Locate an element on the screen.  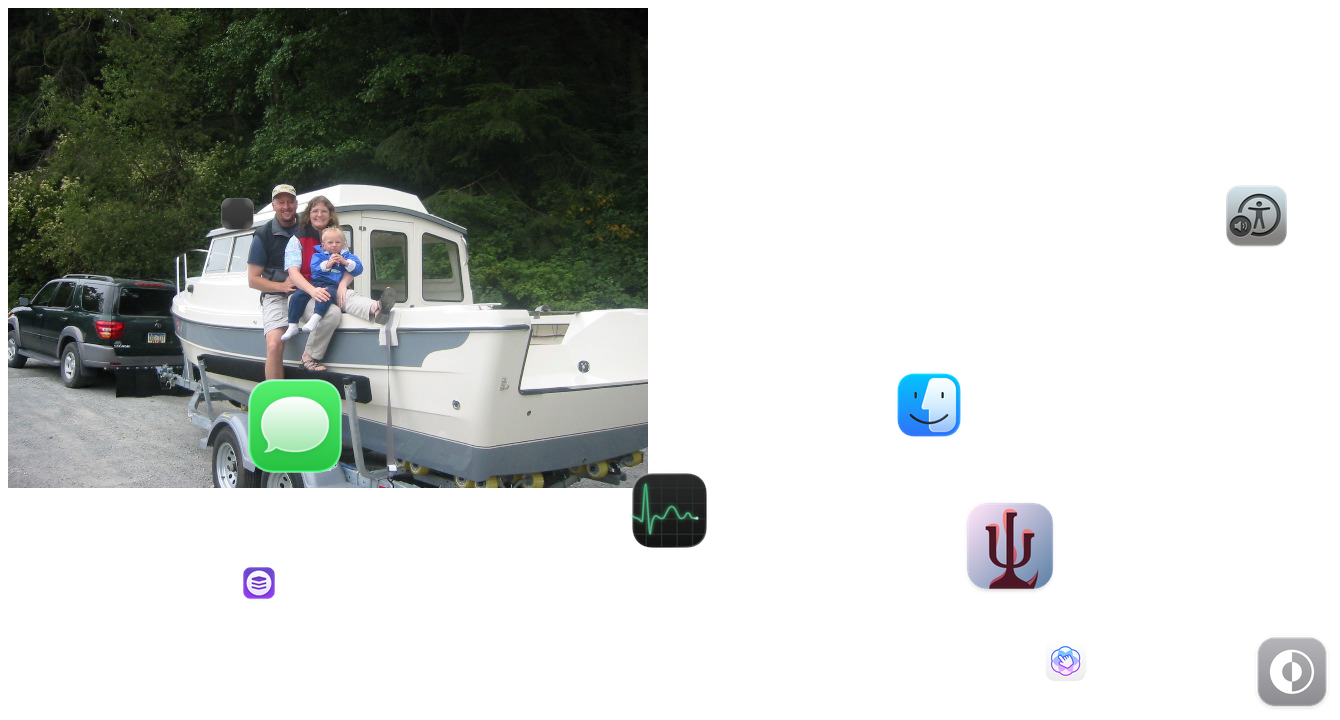
open Finder to browse files and folders is located at coordinates (929, 405).